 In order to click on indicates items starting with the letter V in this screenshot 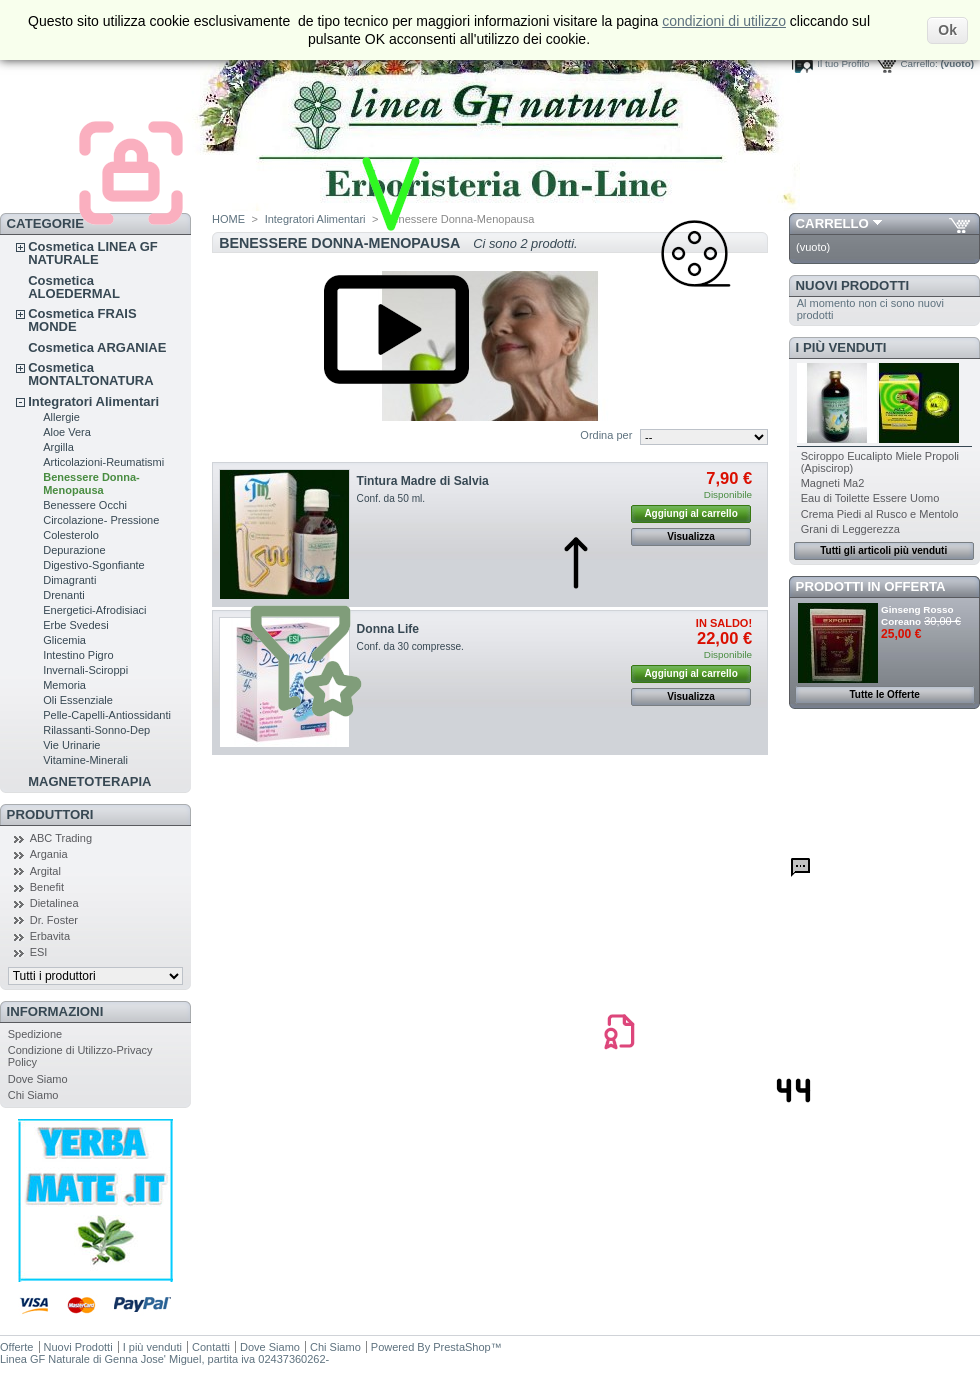, I will do `click(391, 194)`.